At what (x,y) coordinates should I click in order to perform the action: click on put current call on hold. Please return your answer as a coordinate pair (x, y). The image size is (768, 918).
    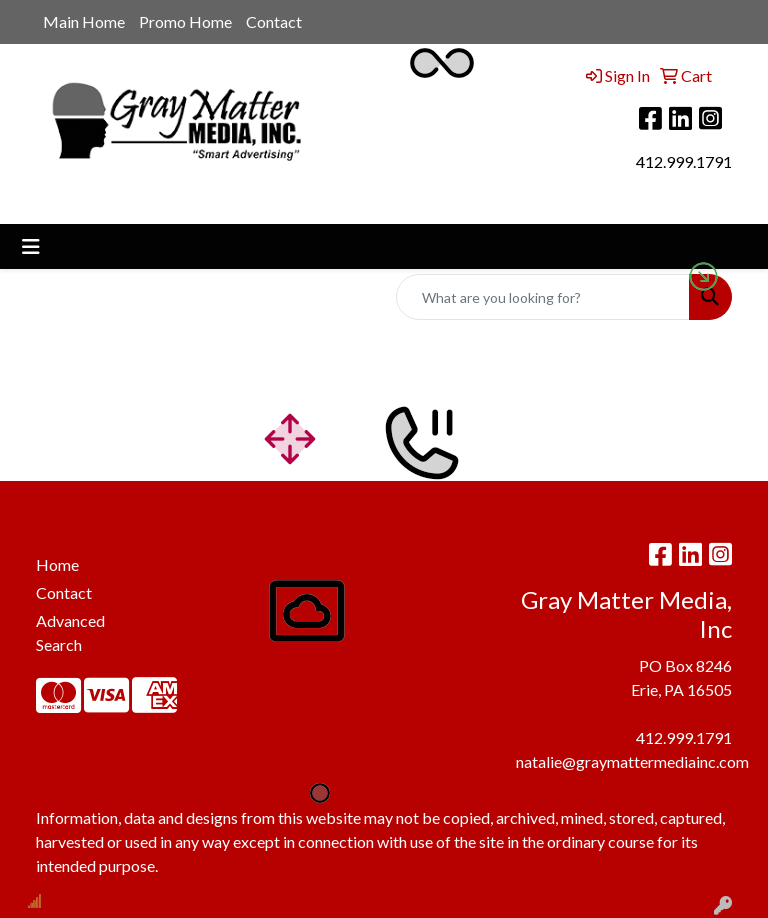
    Looking at the image, I should click on (423, 441).